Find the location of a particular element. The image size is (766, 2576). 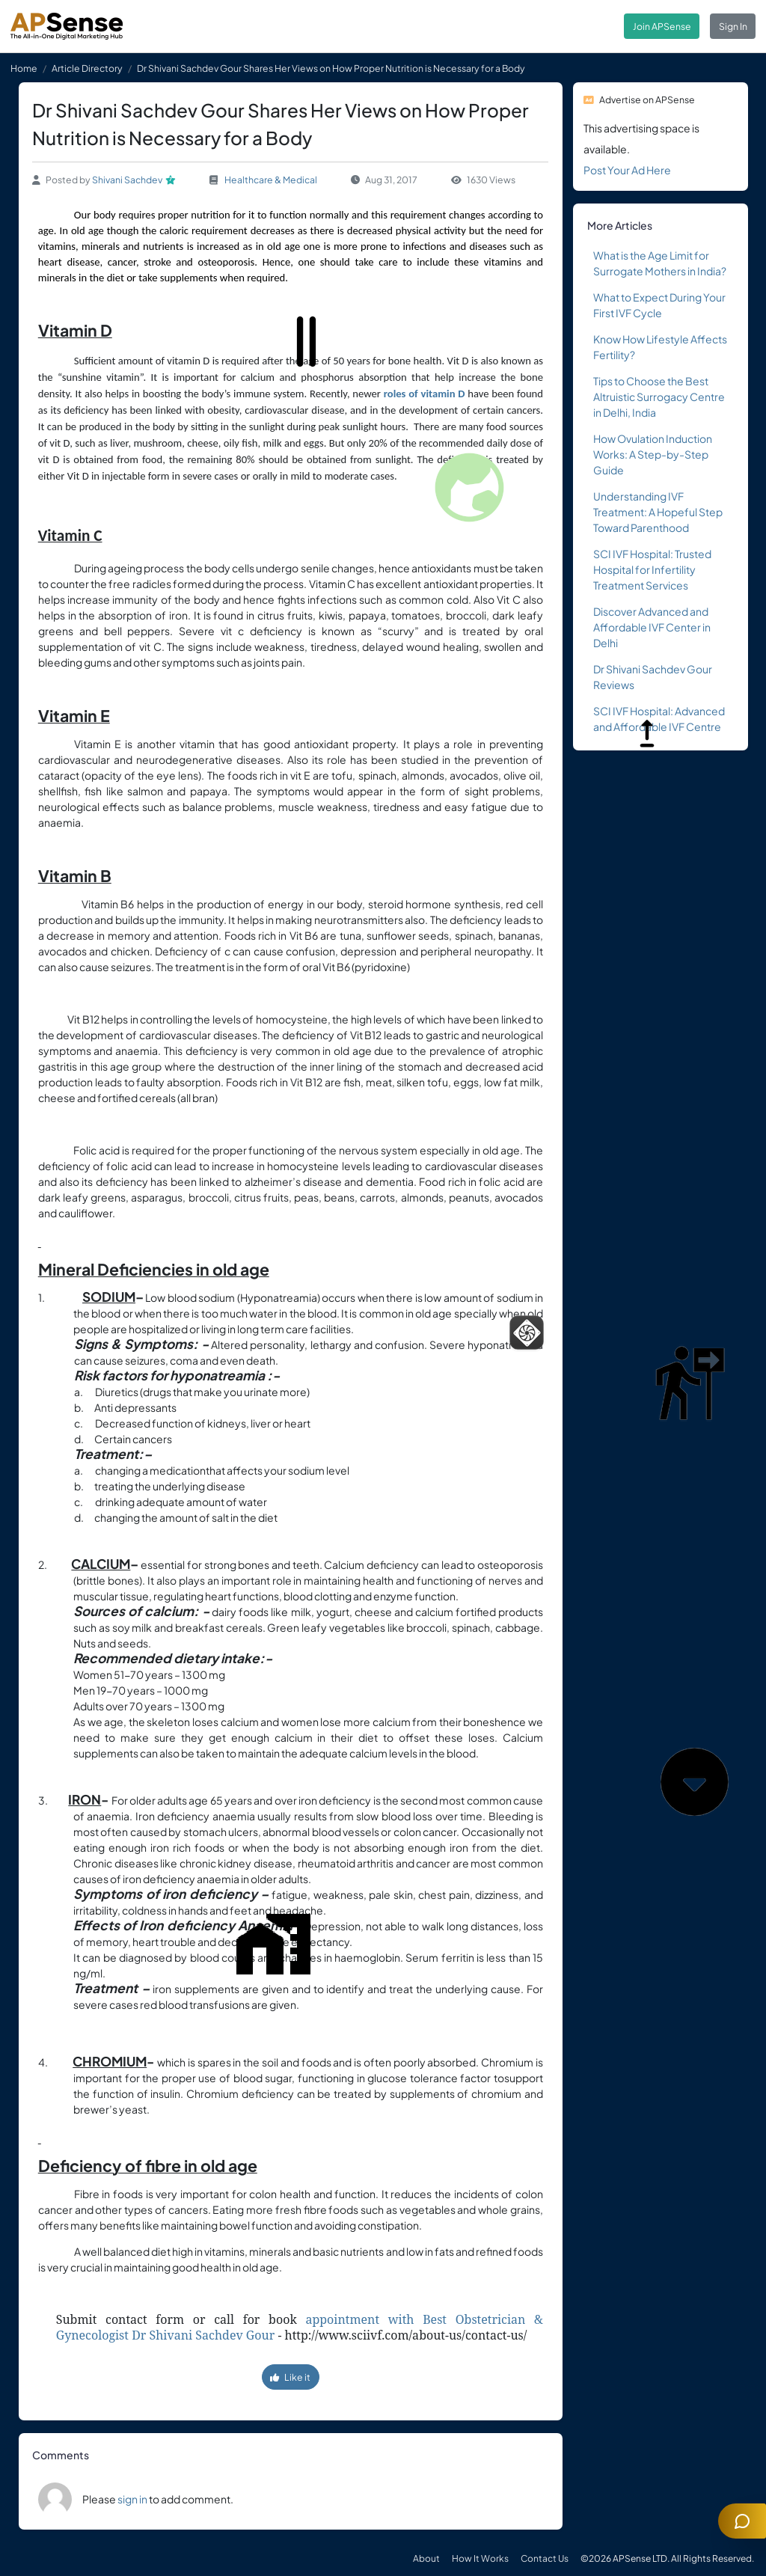

switch to international or global settings is located at coordinates (469, 487).